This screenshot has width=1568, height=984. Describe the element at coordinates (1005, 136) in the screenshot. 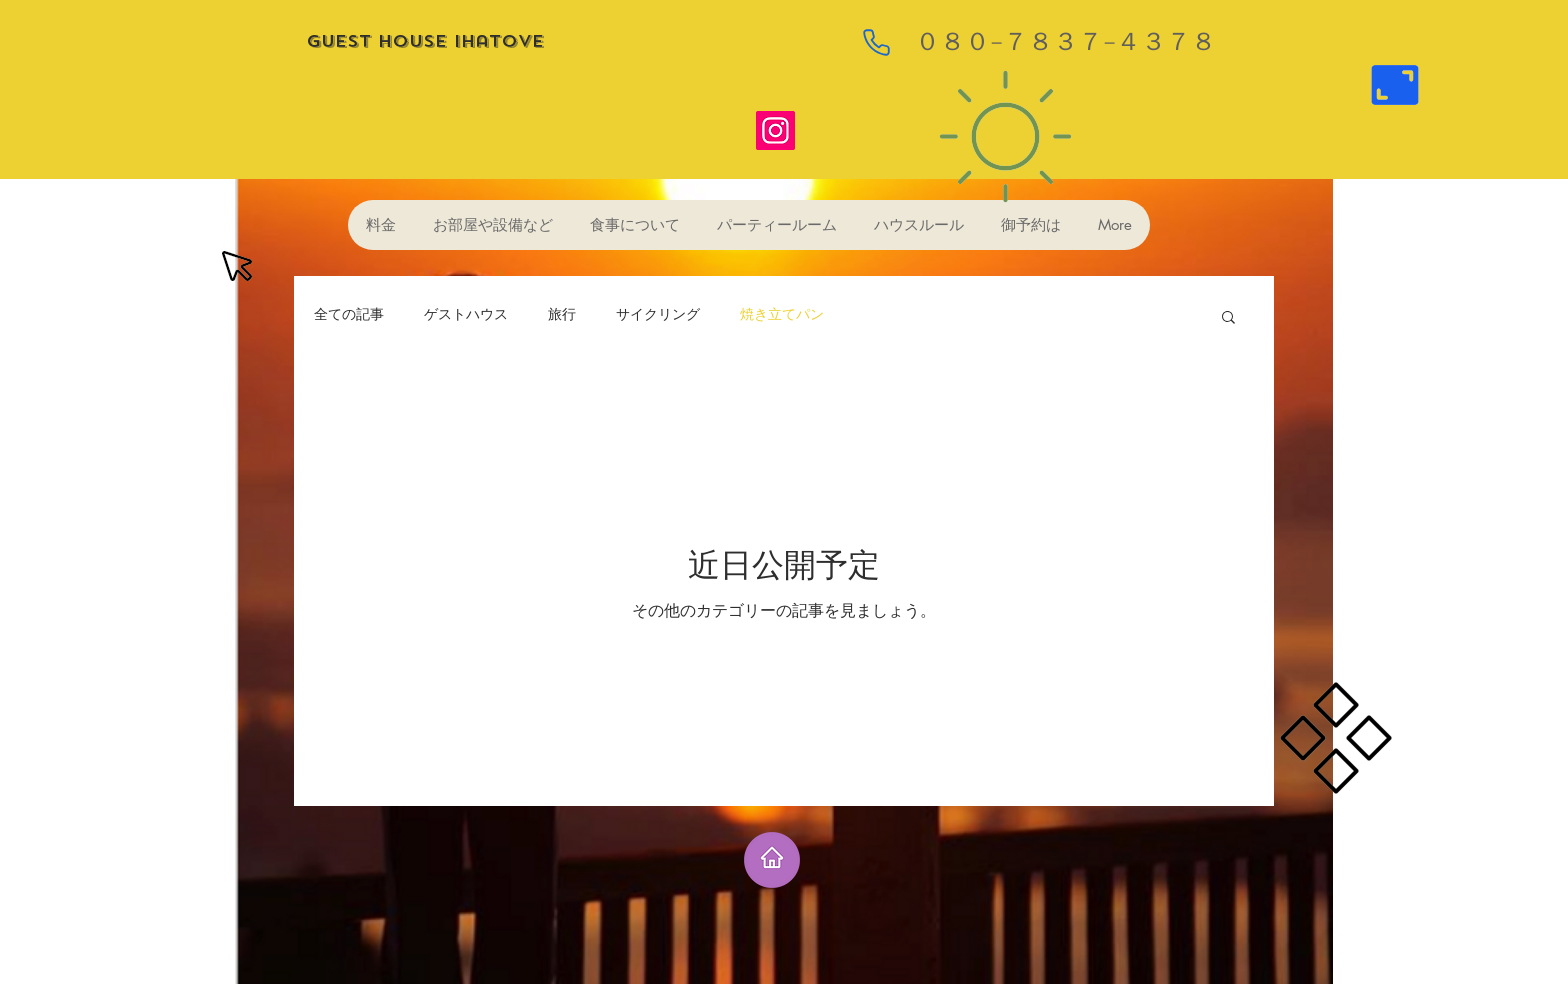

I see `switch to light mode` at that location.